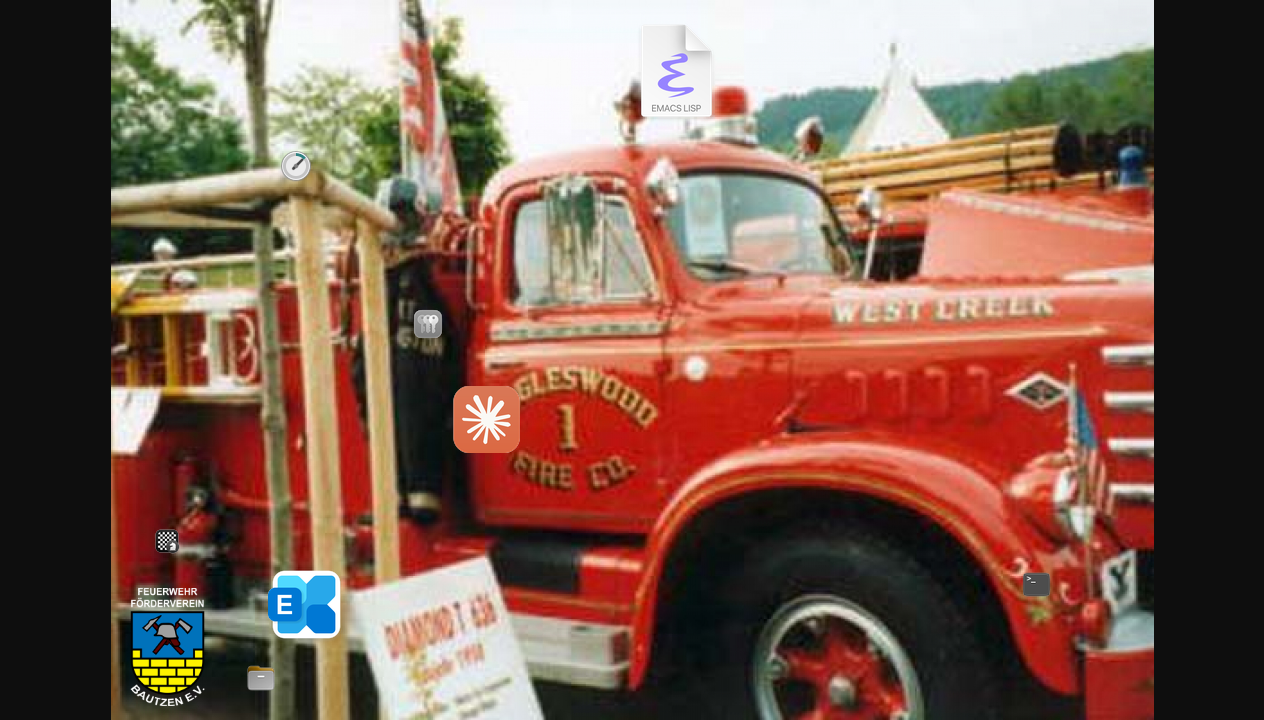  What do you see at coordinates (306, 604) in the screenshot?
I see `open microsoft exchange email app` at bounding box center [306, 604].